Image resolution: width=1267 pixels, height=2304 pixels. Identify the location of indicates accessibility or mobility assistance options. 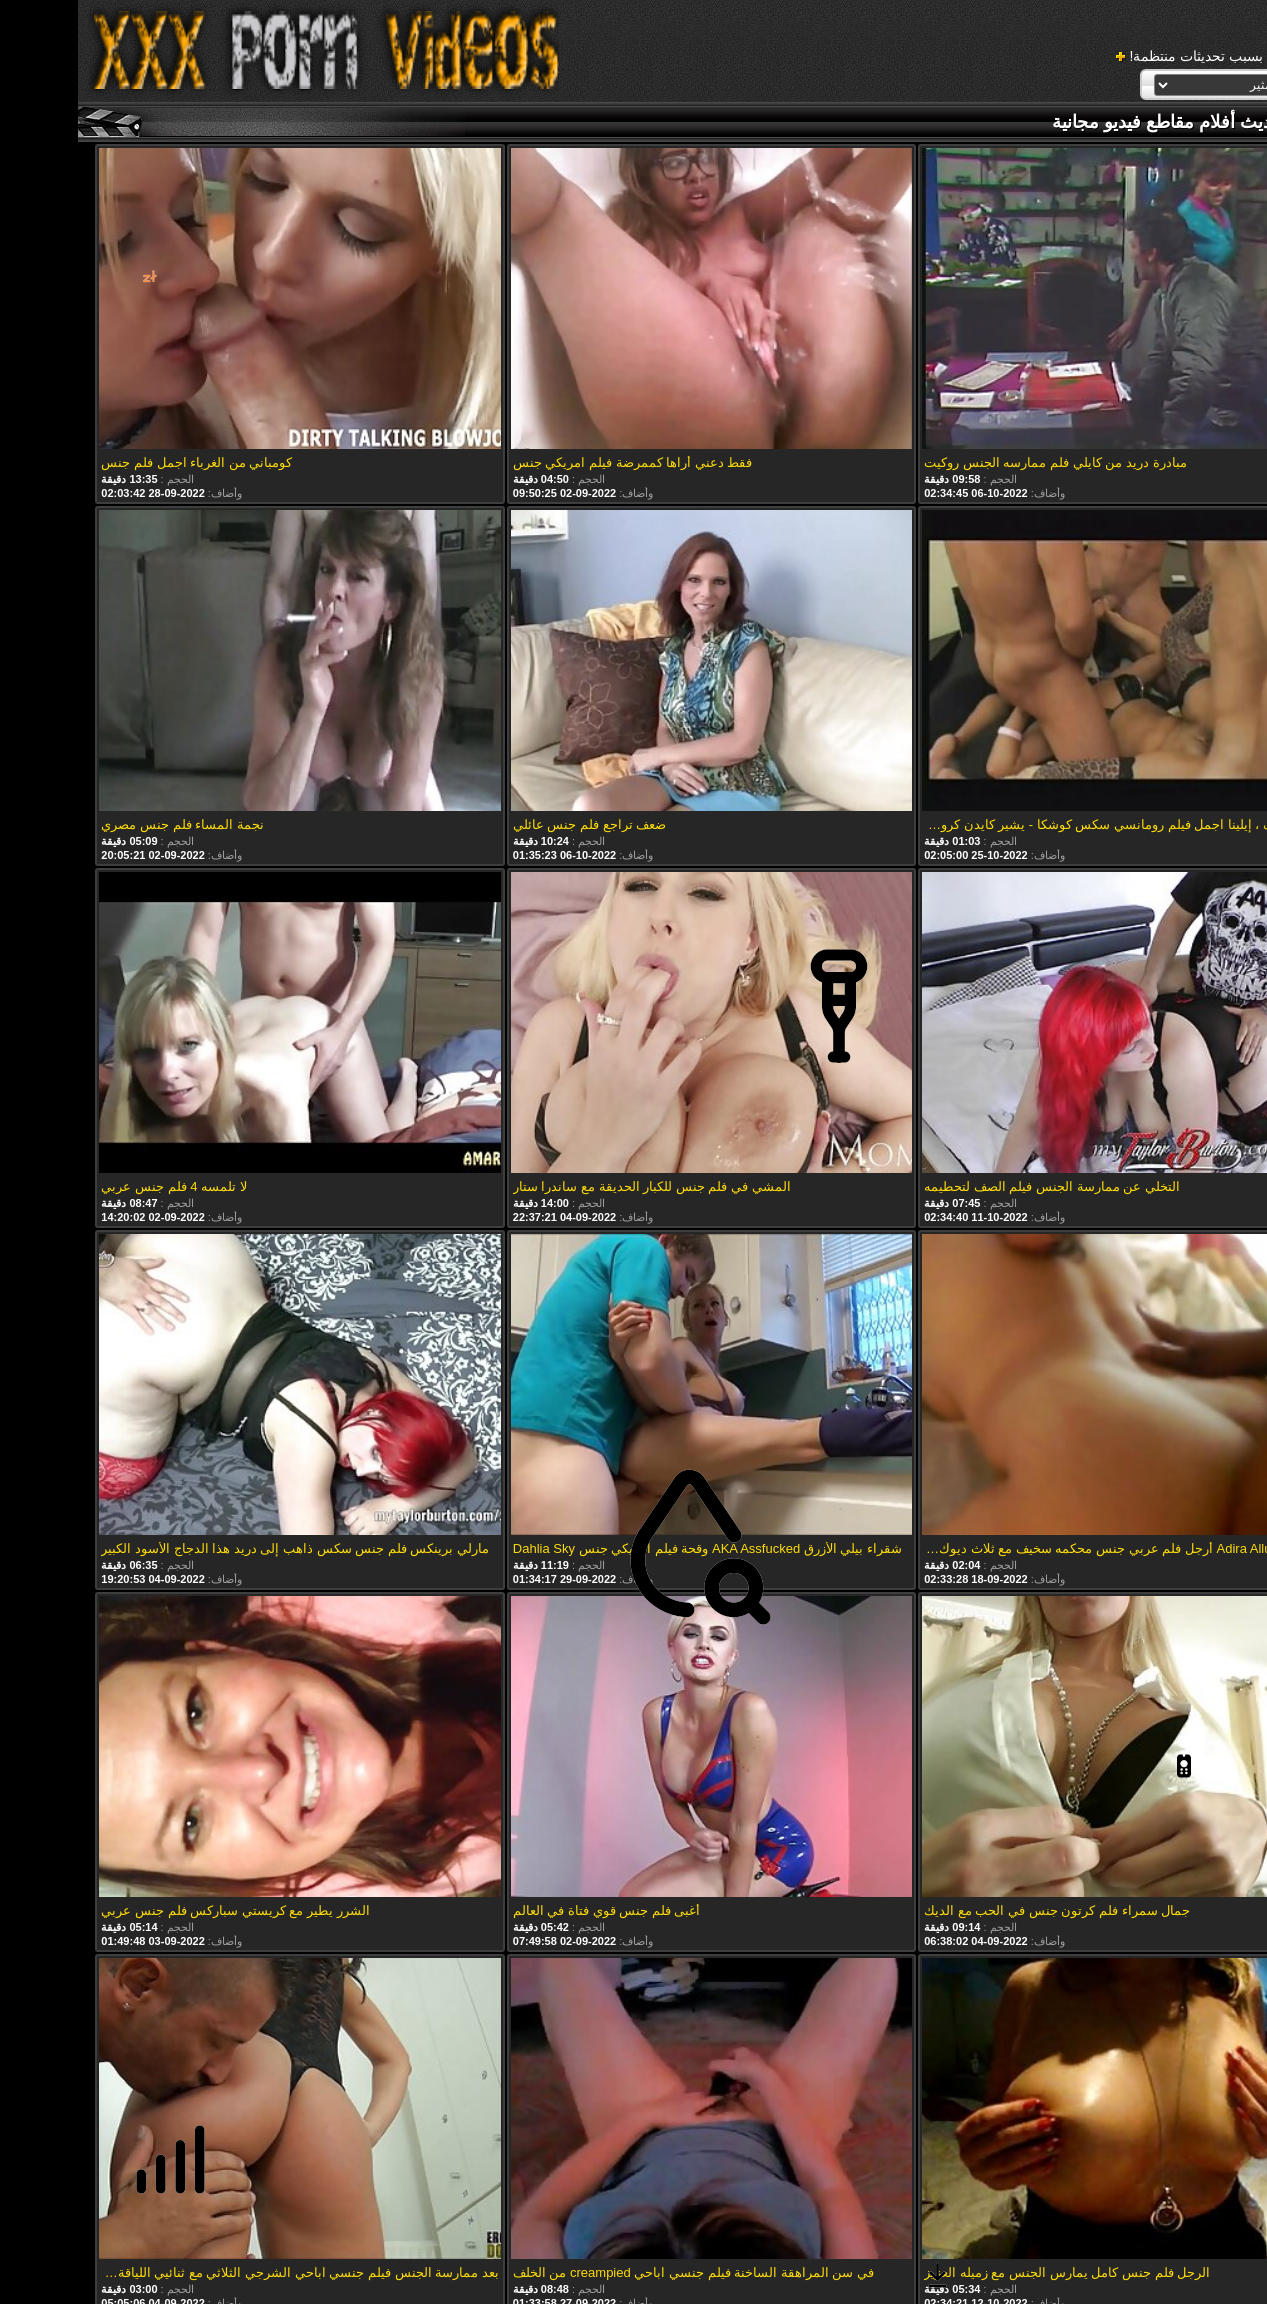
(839, 1006).